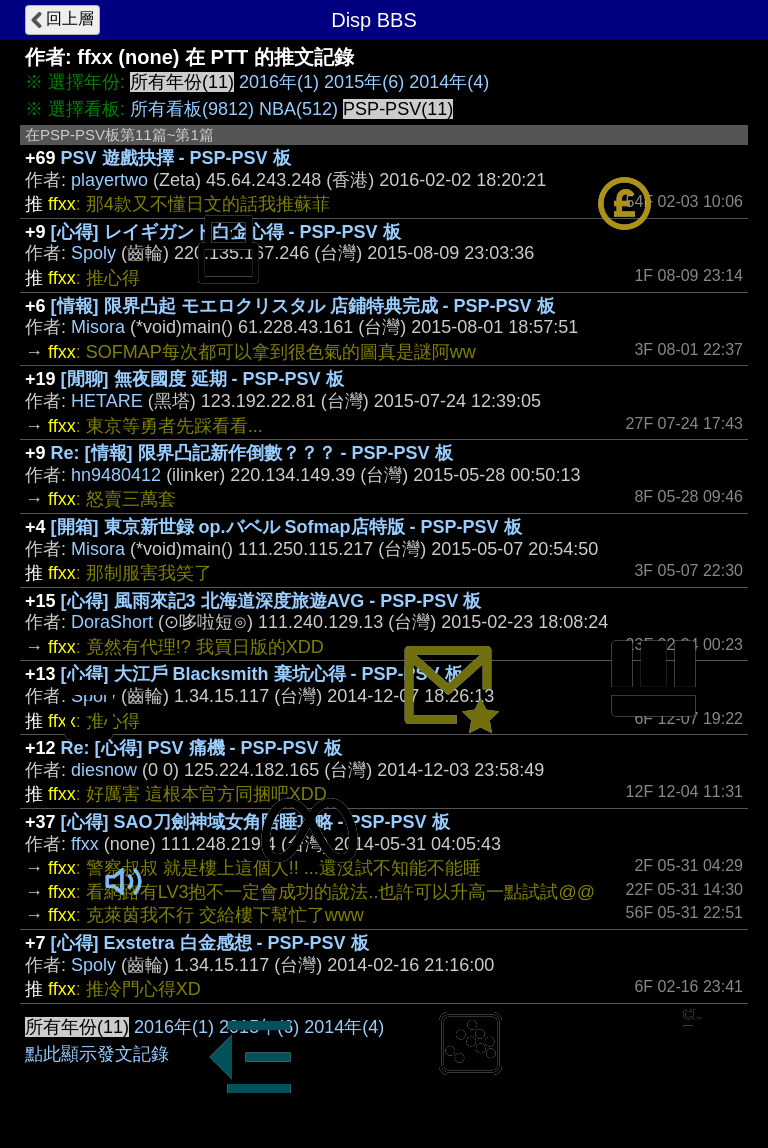 This screenshot has height=1148, width=768. Describe the element at coordinates (653, 678) in the screenshot. I see `switch to table or grid view` at that location.